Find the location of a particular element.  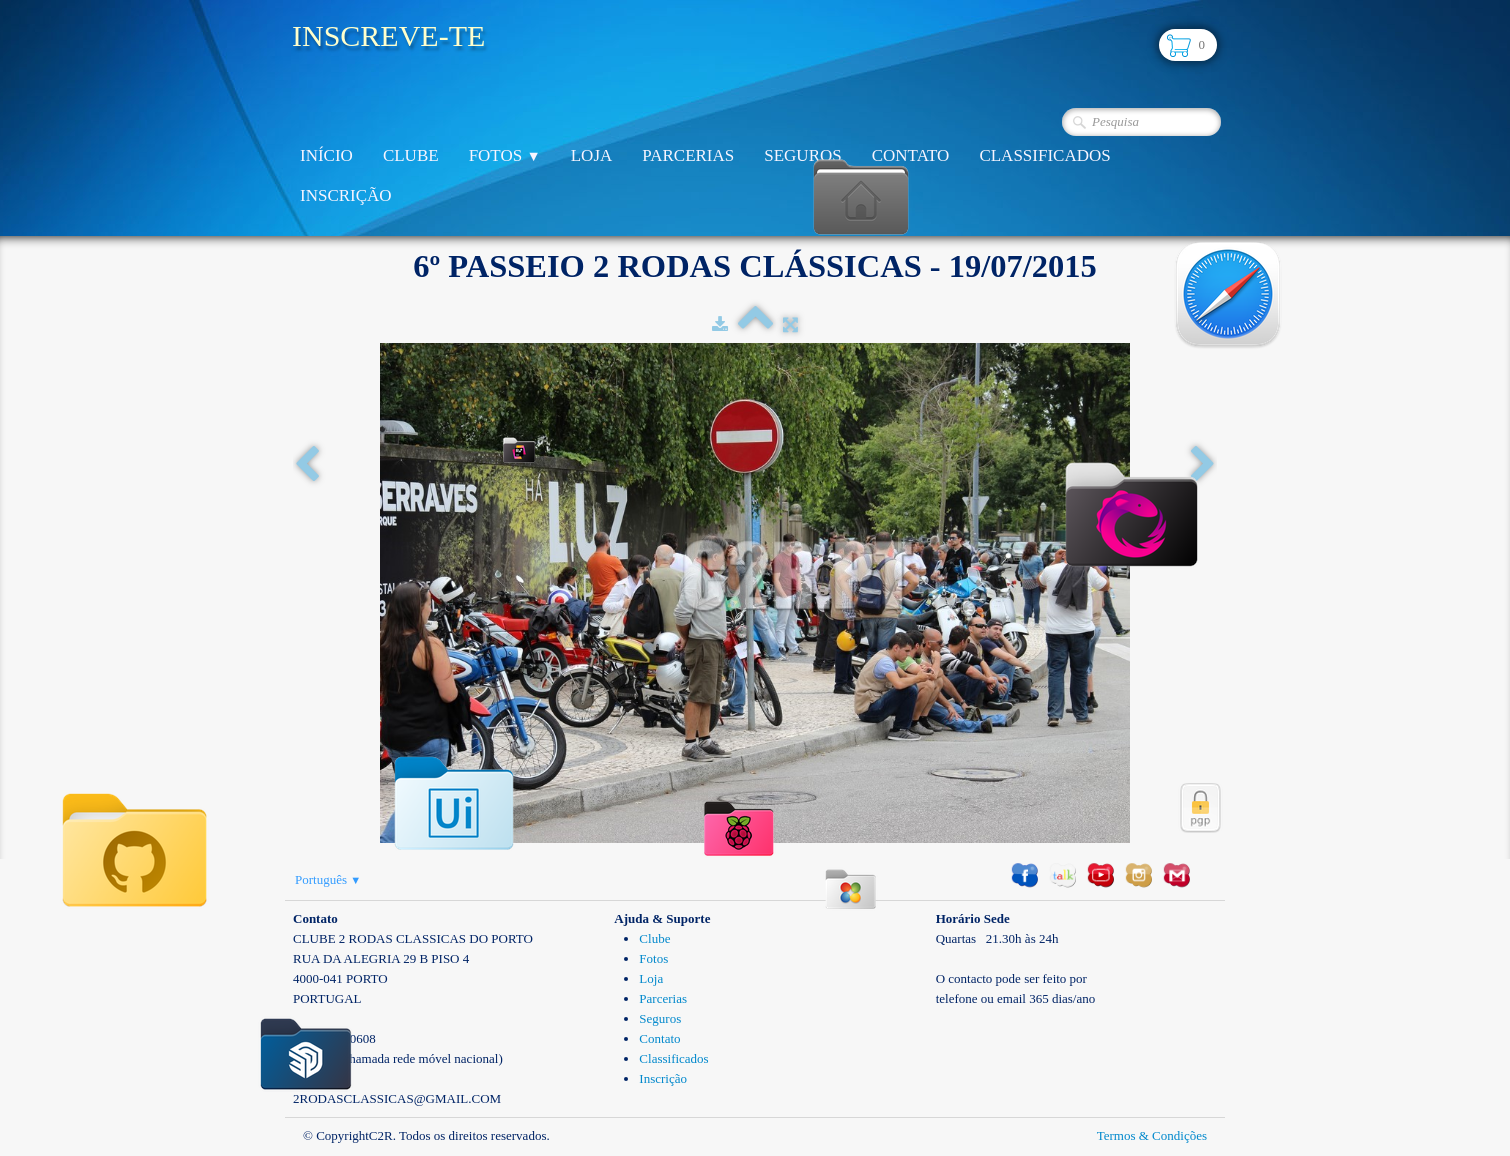

open sketchup project files folder is located at coordinates (305, 1056).